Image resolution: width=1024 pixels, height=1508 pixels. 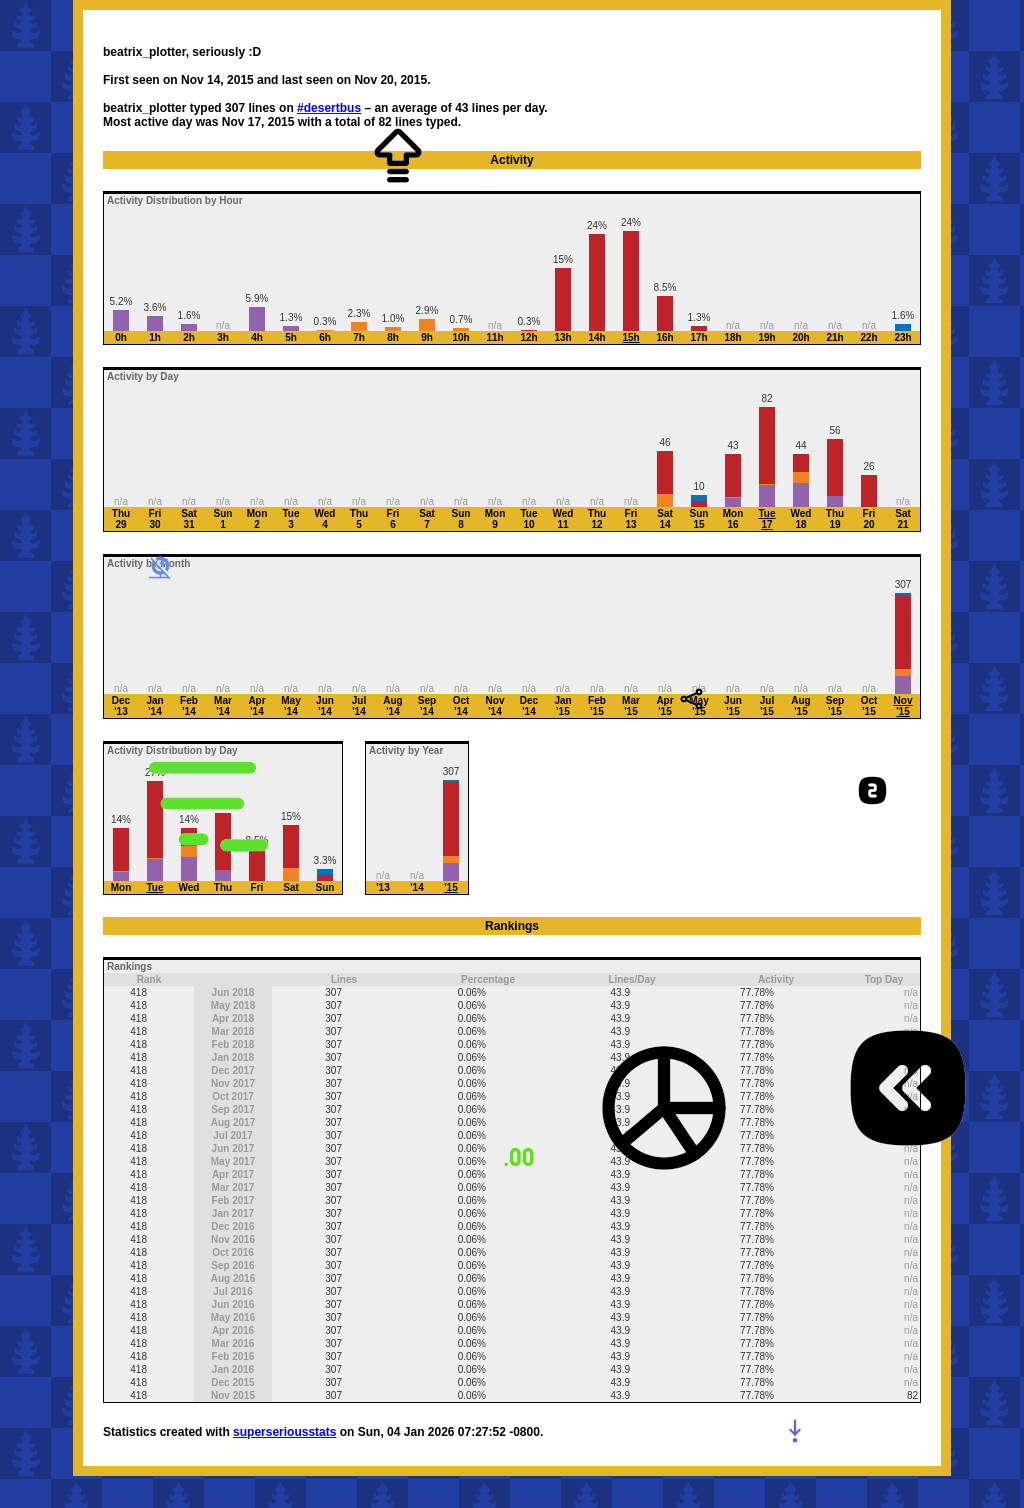 I want to click on go back to the previous screen, so click(x=908, y=1088).